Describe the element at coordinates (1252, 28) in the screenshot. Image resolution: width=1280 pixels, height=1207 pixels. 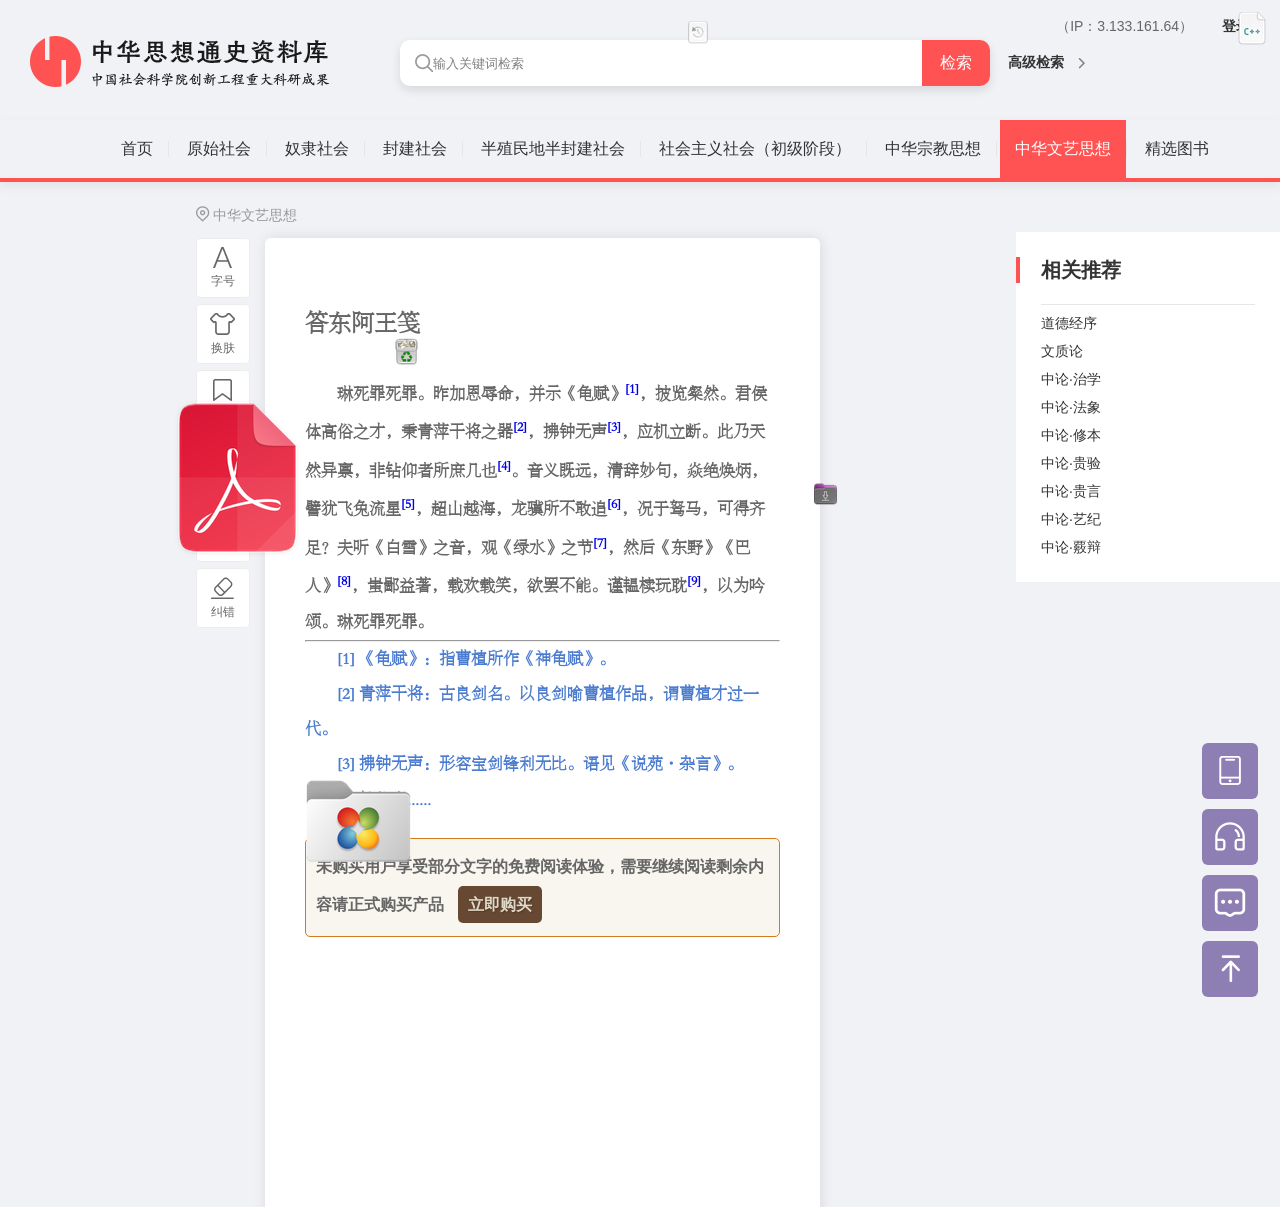
I see `a C++ source code file` at that location.